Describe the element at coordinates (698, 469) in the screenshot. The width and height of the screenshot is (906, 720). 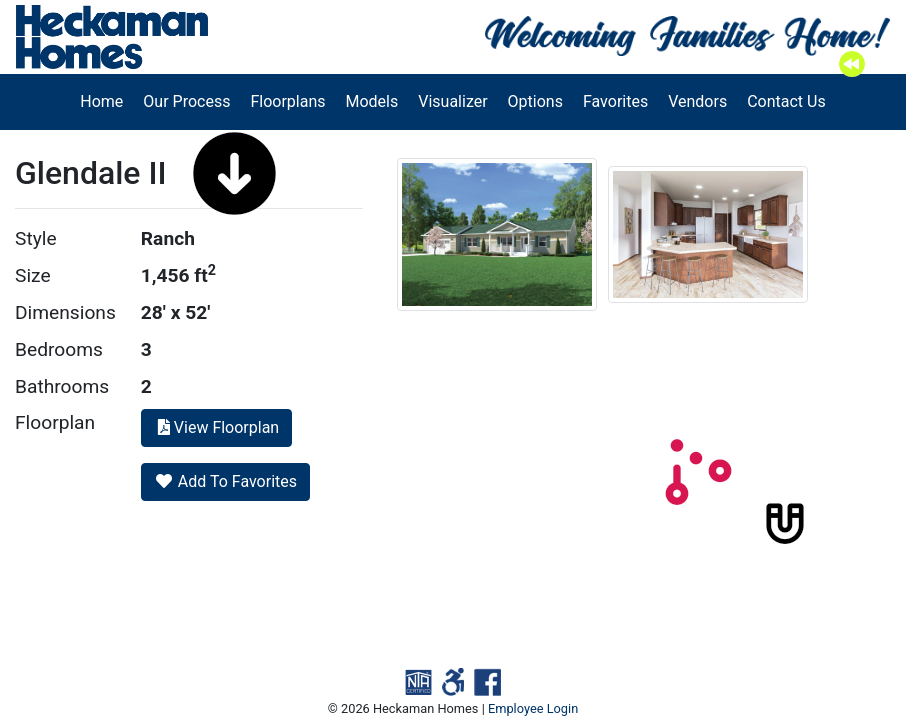
I see `view pull requests in merge queue` at that location.